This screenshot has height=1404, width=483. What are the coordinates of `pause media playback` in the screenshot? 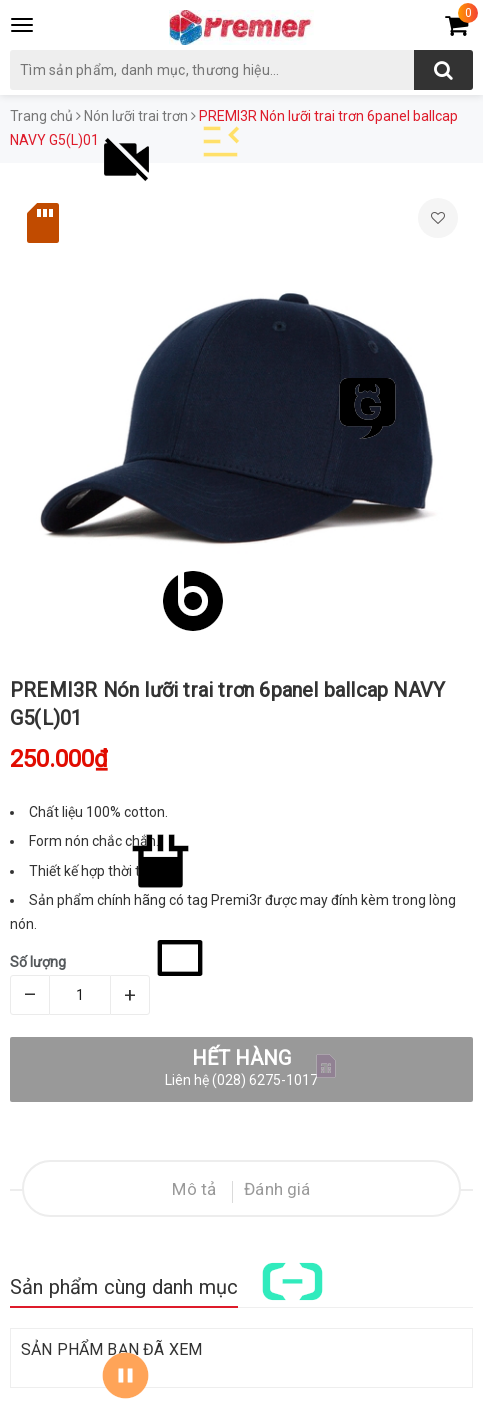 It's located at (125, 1375).